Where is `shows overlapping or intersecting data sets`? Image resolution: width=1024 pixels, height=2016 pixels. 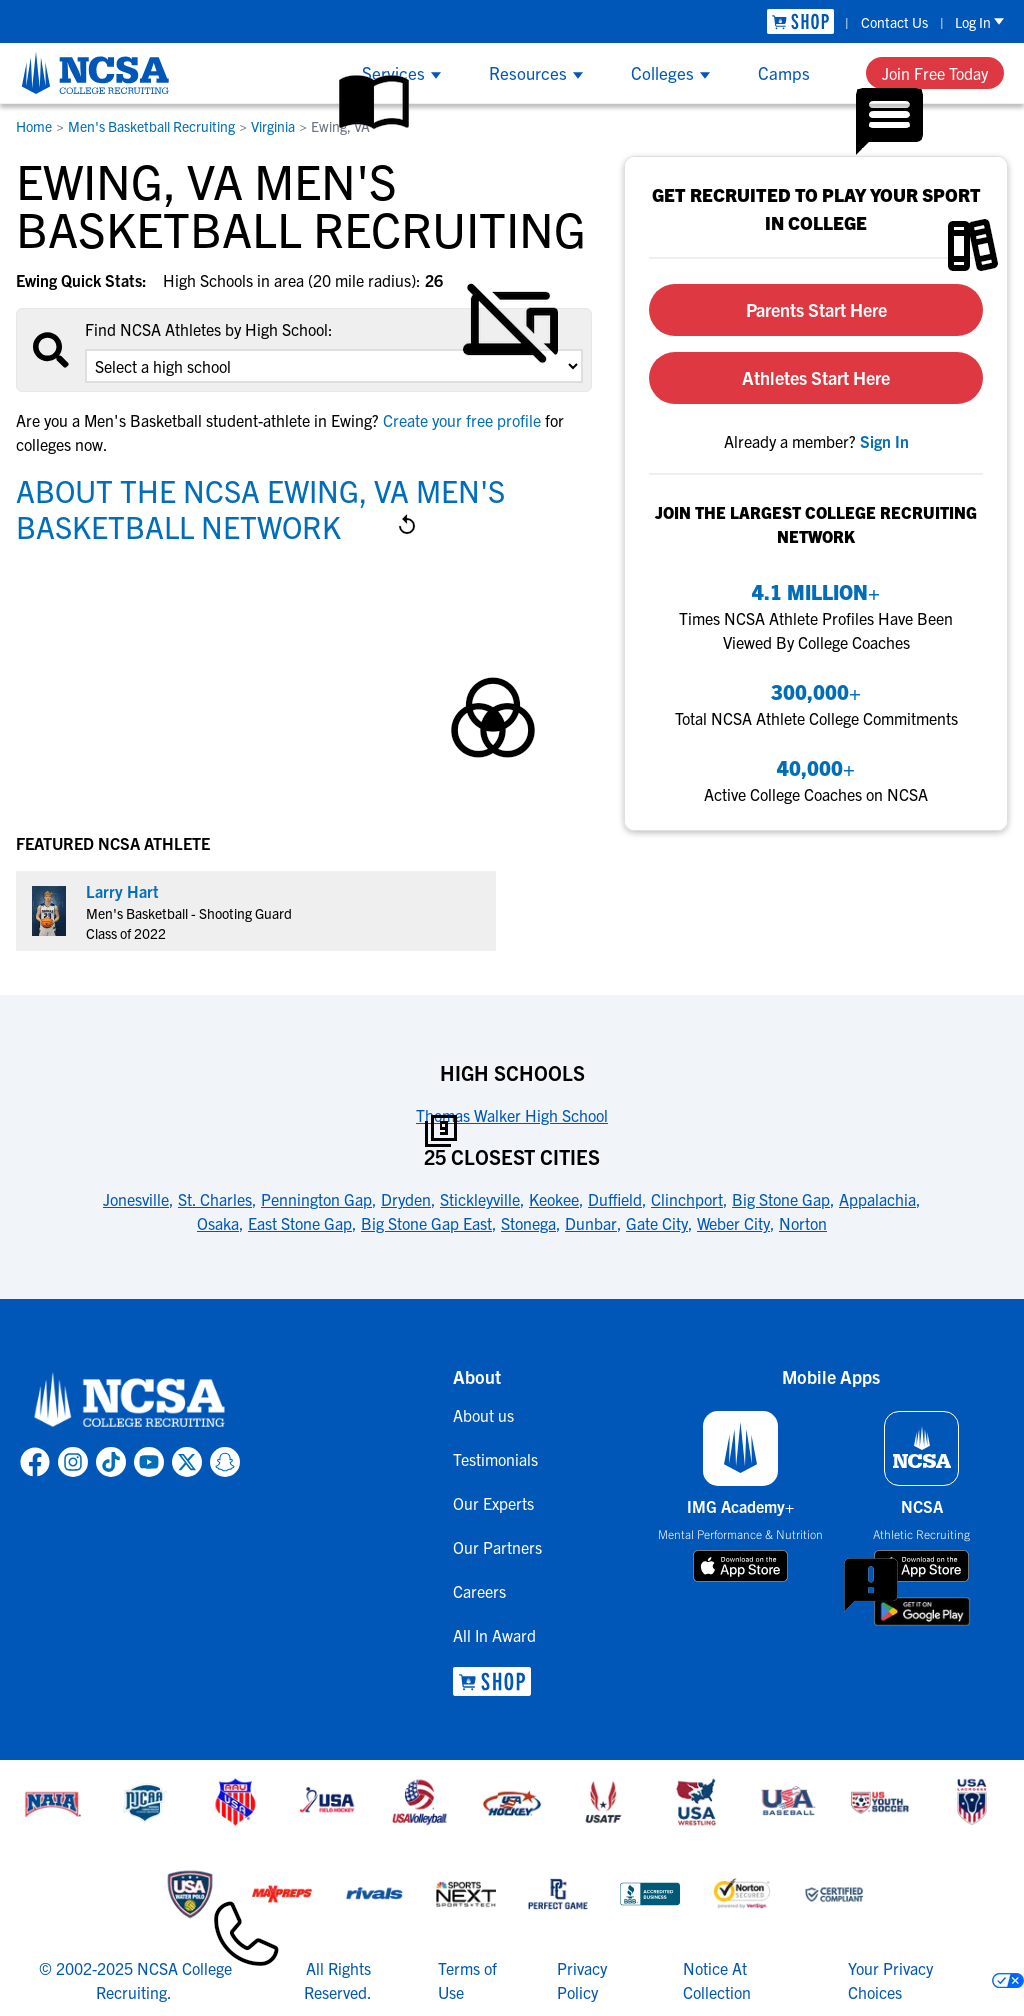 shows overlapping or intersecting data sets is located at coordinates (493, 719).